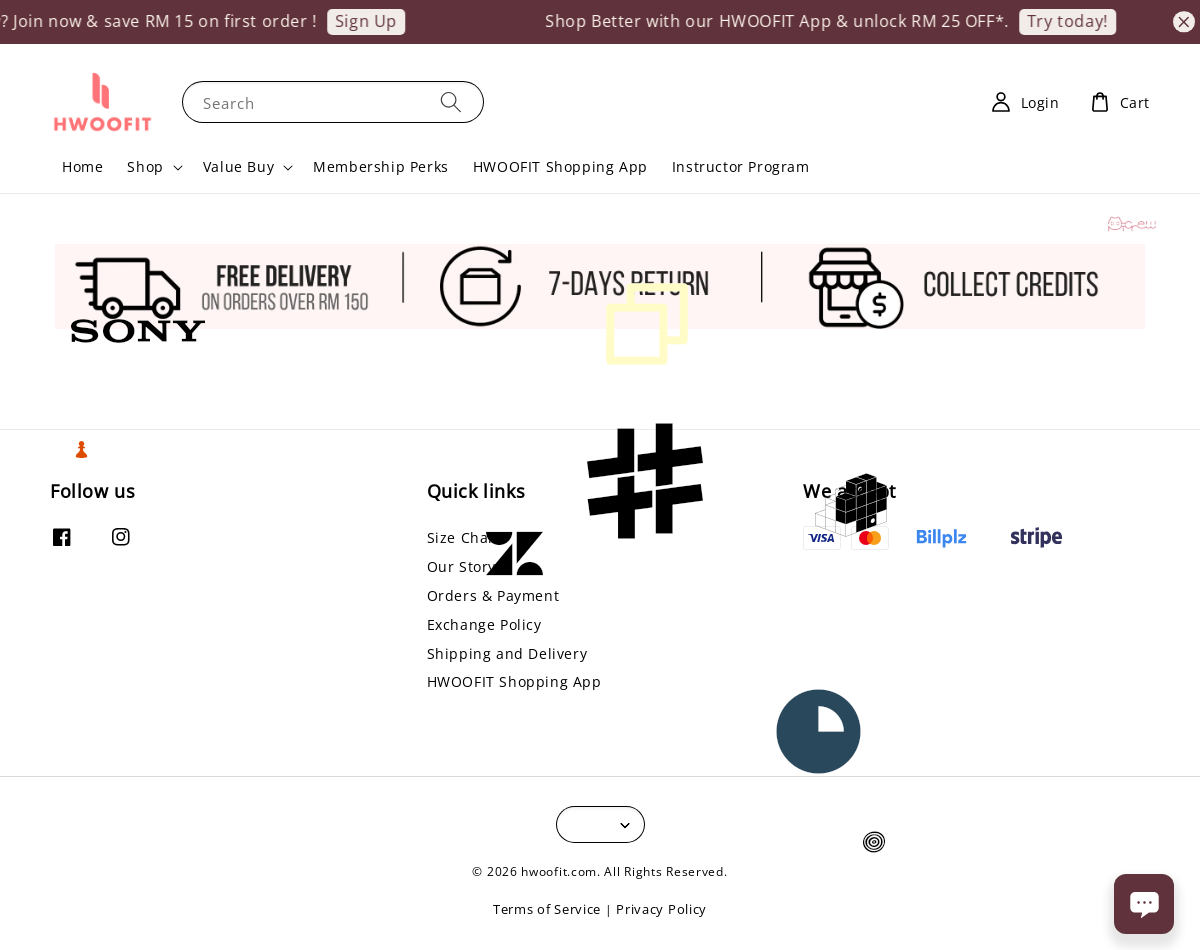 The height and width of the screenshot is (950, 1200). What do you see at coordinates (645, 481) in the screenshot?
I see `sharp electronics brand logo` at bounding box center [645, 481].